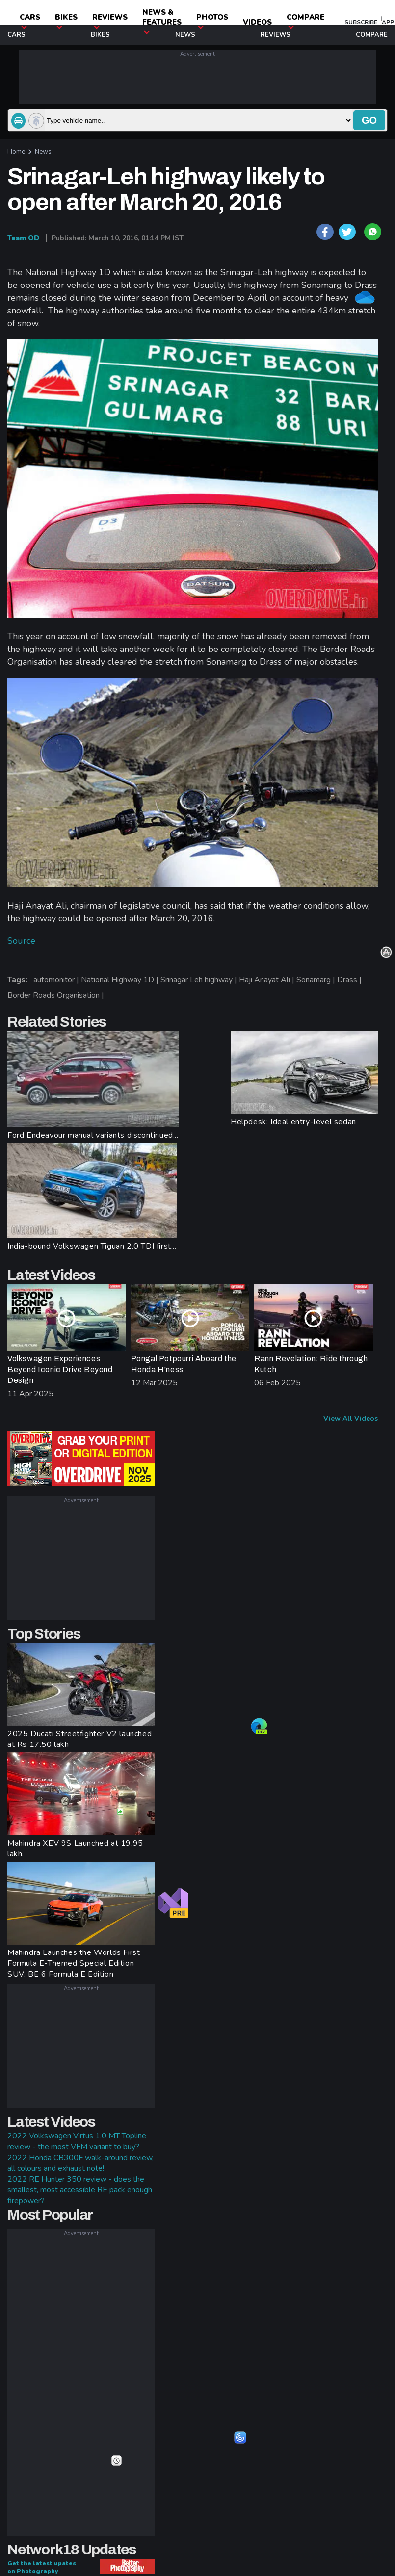 This screenshot has width=395, height=2576. I want to click on indicates a shared file or folder, so click(125, 1807).